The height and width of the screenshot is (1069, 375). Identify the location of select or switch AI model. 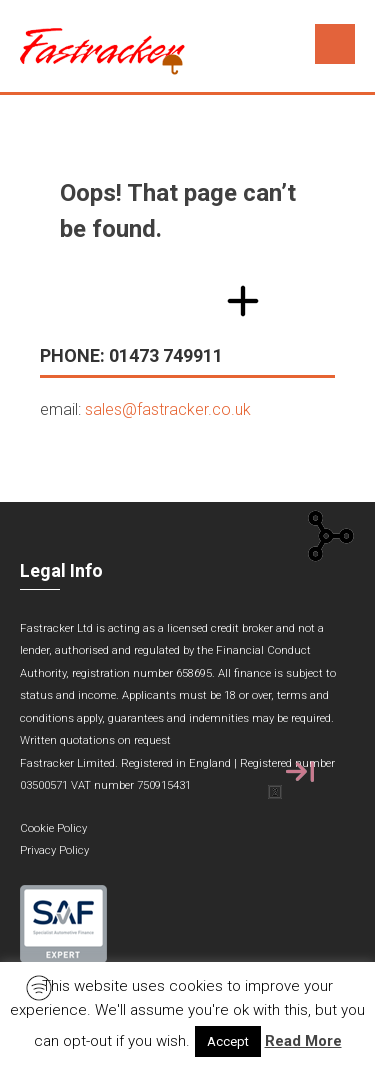
(331, 536).